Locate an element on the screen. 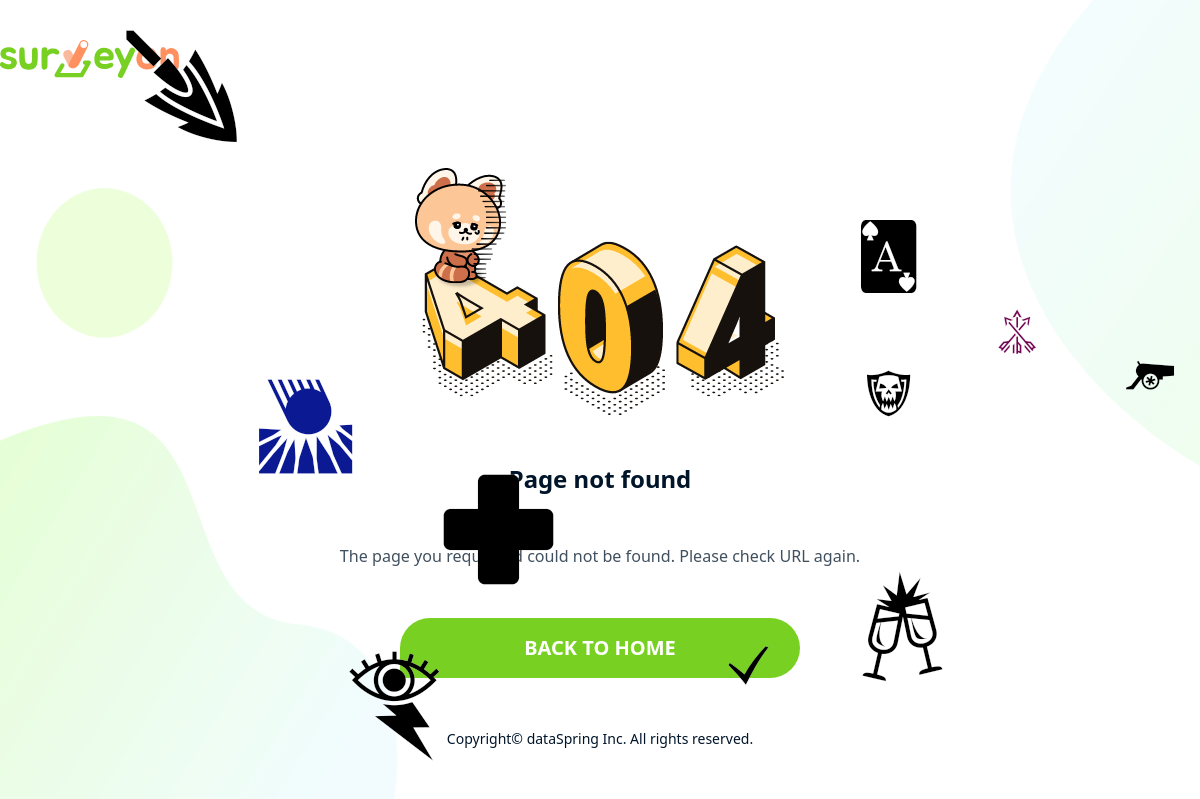  indicates player health status is normal is located at coordinates (498, 529).